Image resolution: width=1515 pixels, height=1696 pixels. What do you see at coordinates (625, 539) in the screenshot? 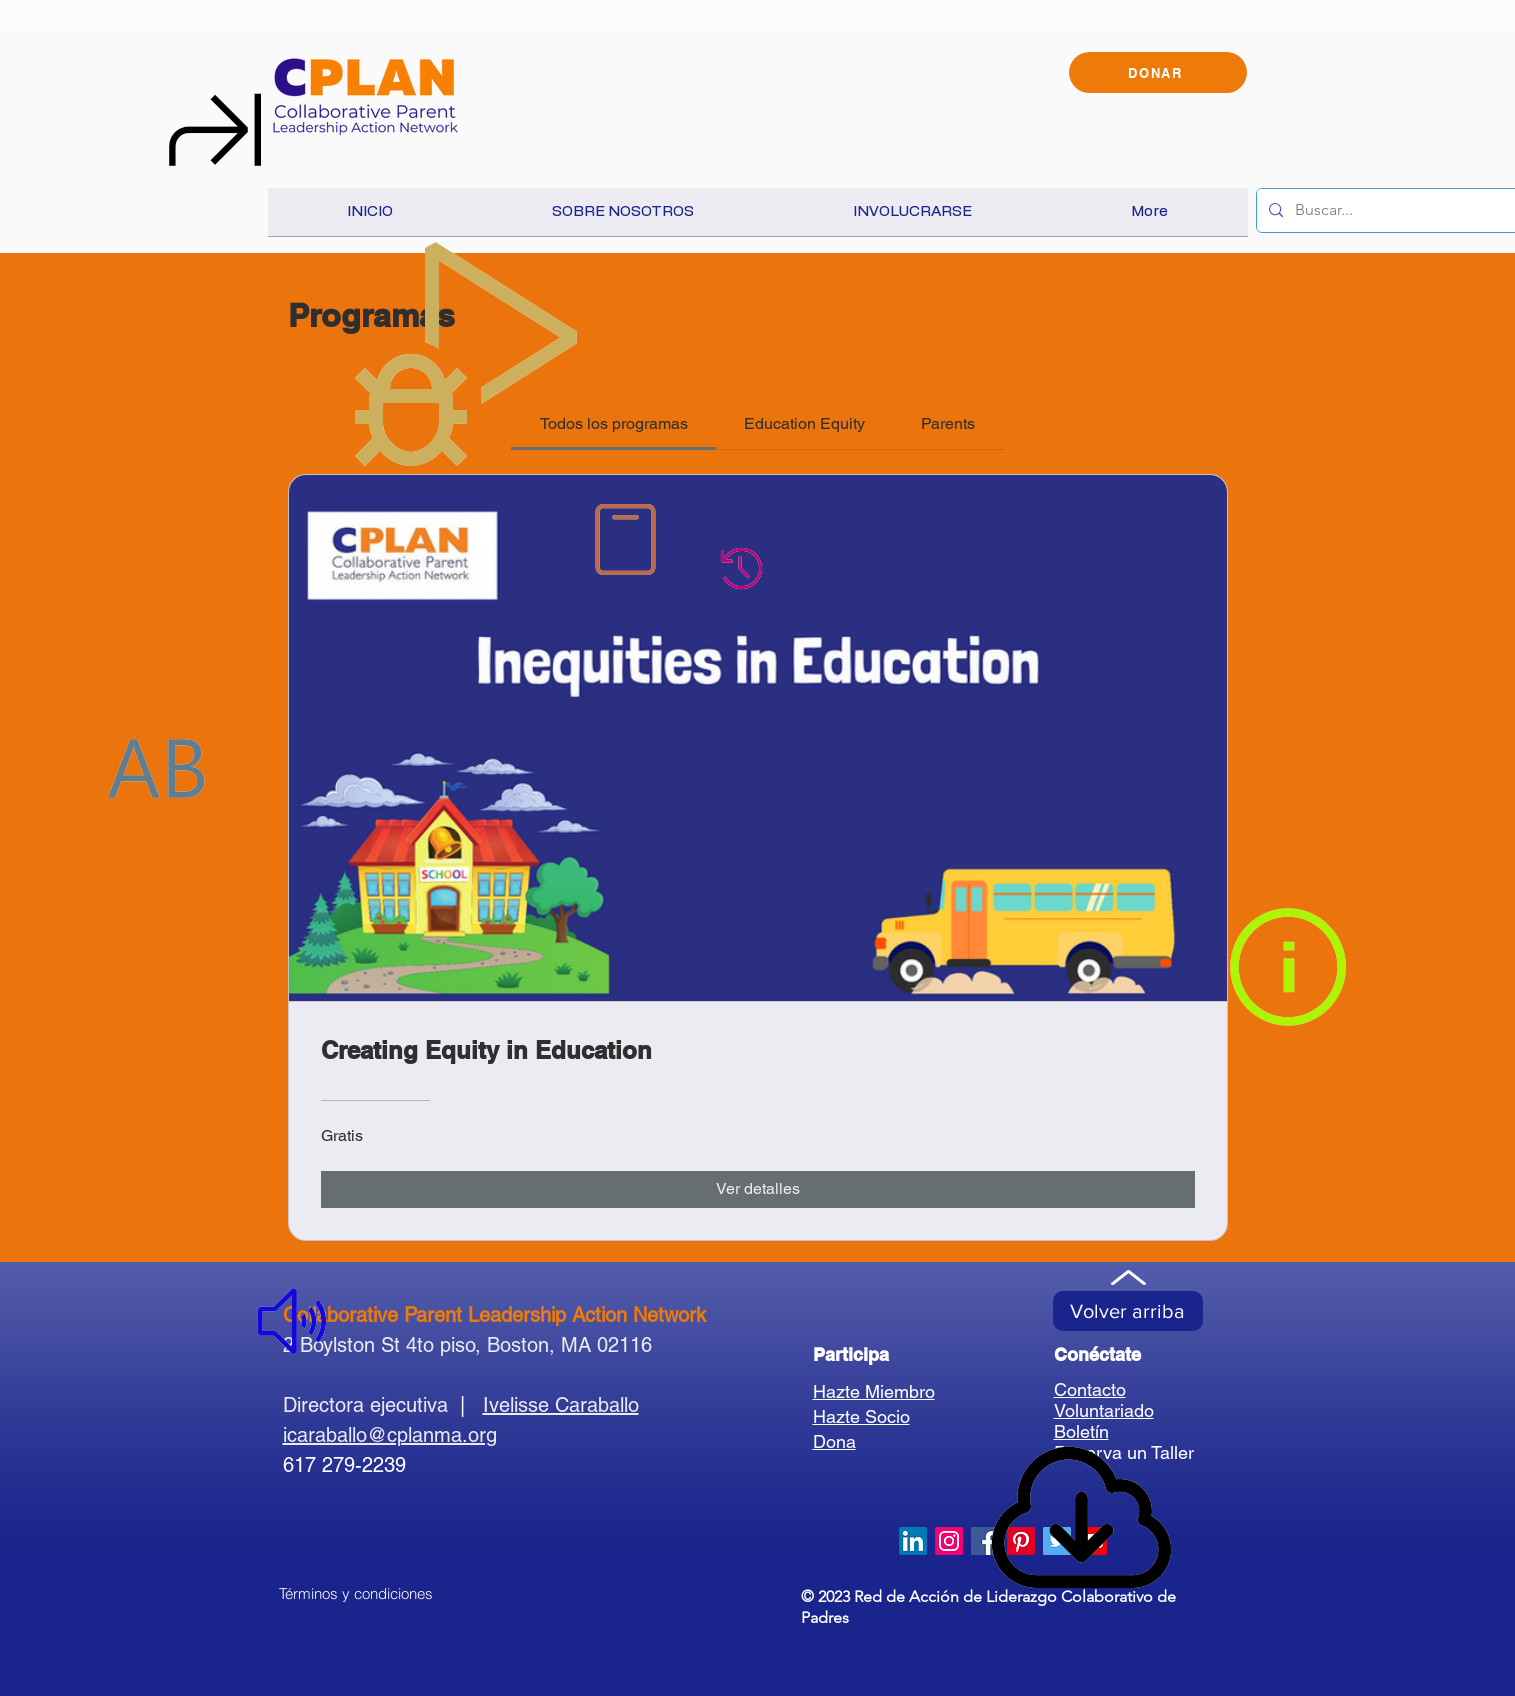
I see `tablet device with speaker` at bounding box center [625, 539].